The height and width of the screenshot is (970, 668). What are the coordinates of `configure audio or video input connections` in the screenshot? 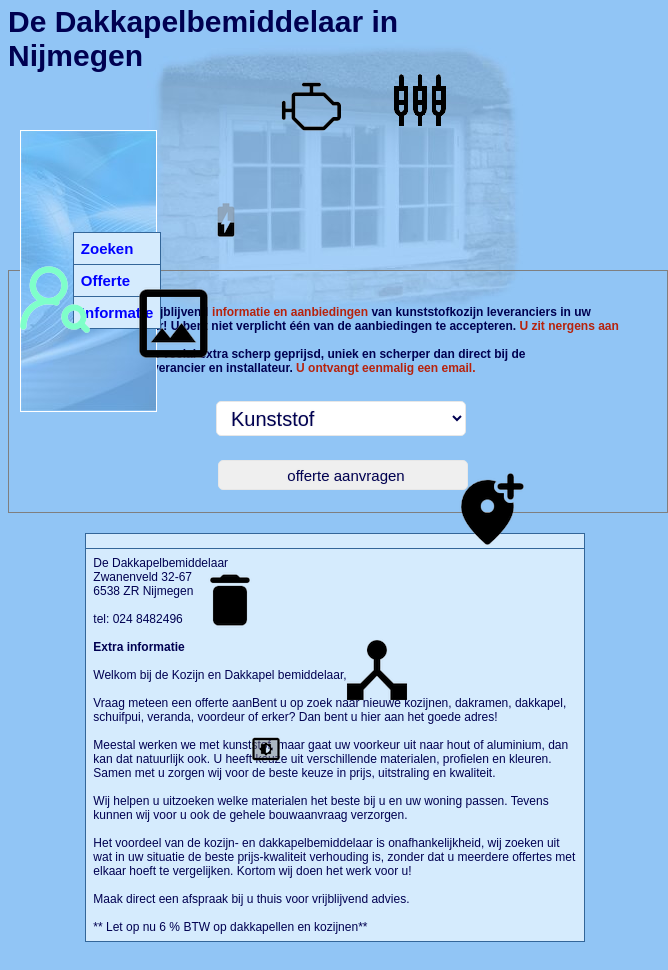 It's located at (420, 100).